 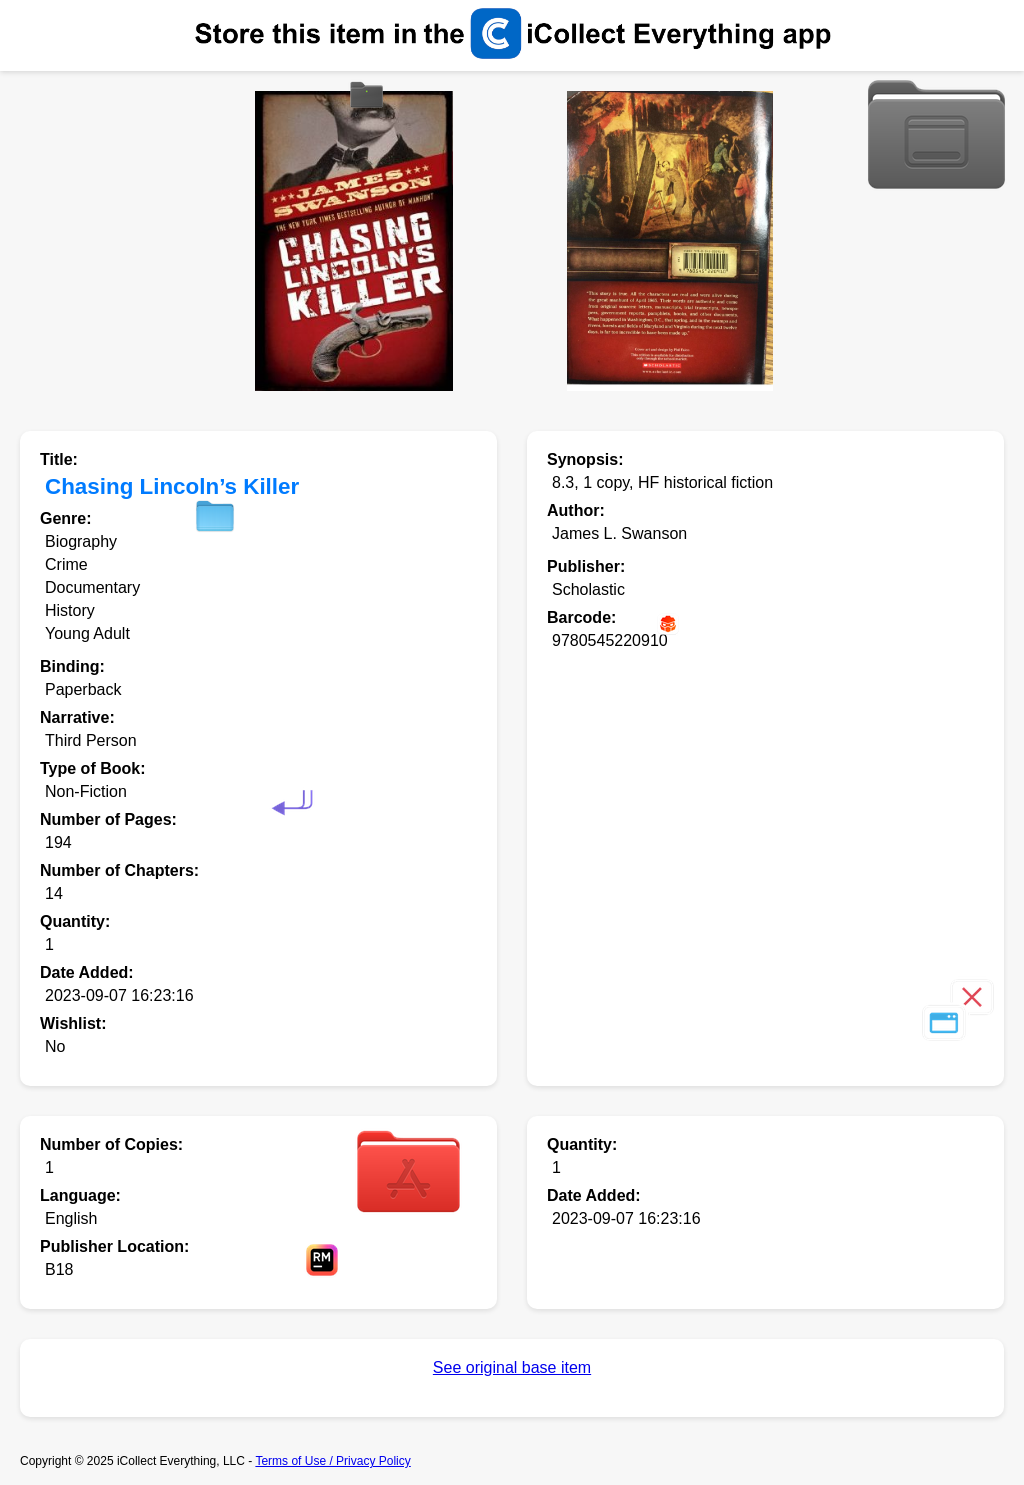 I want to click on close or shut down display, so click(x=958, y=1010).